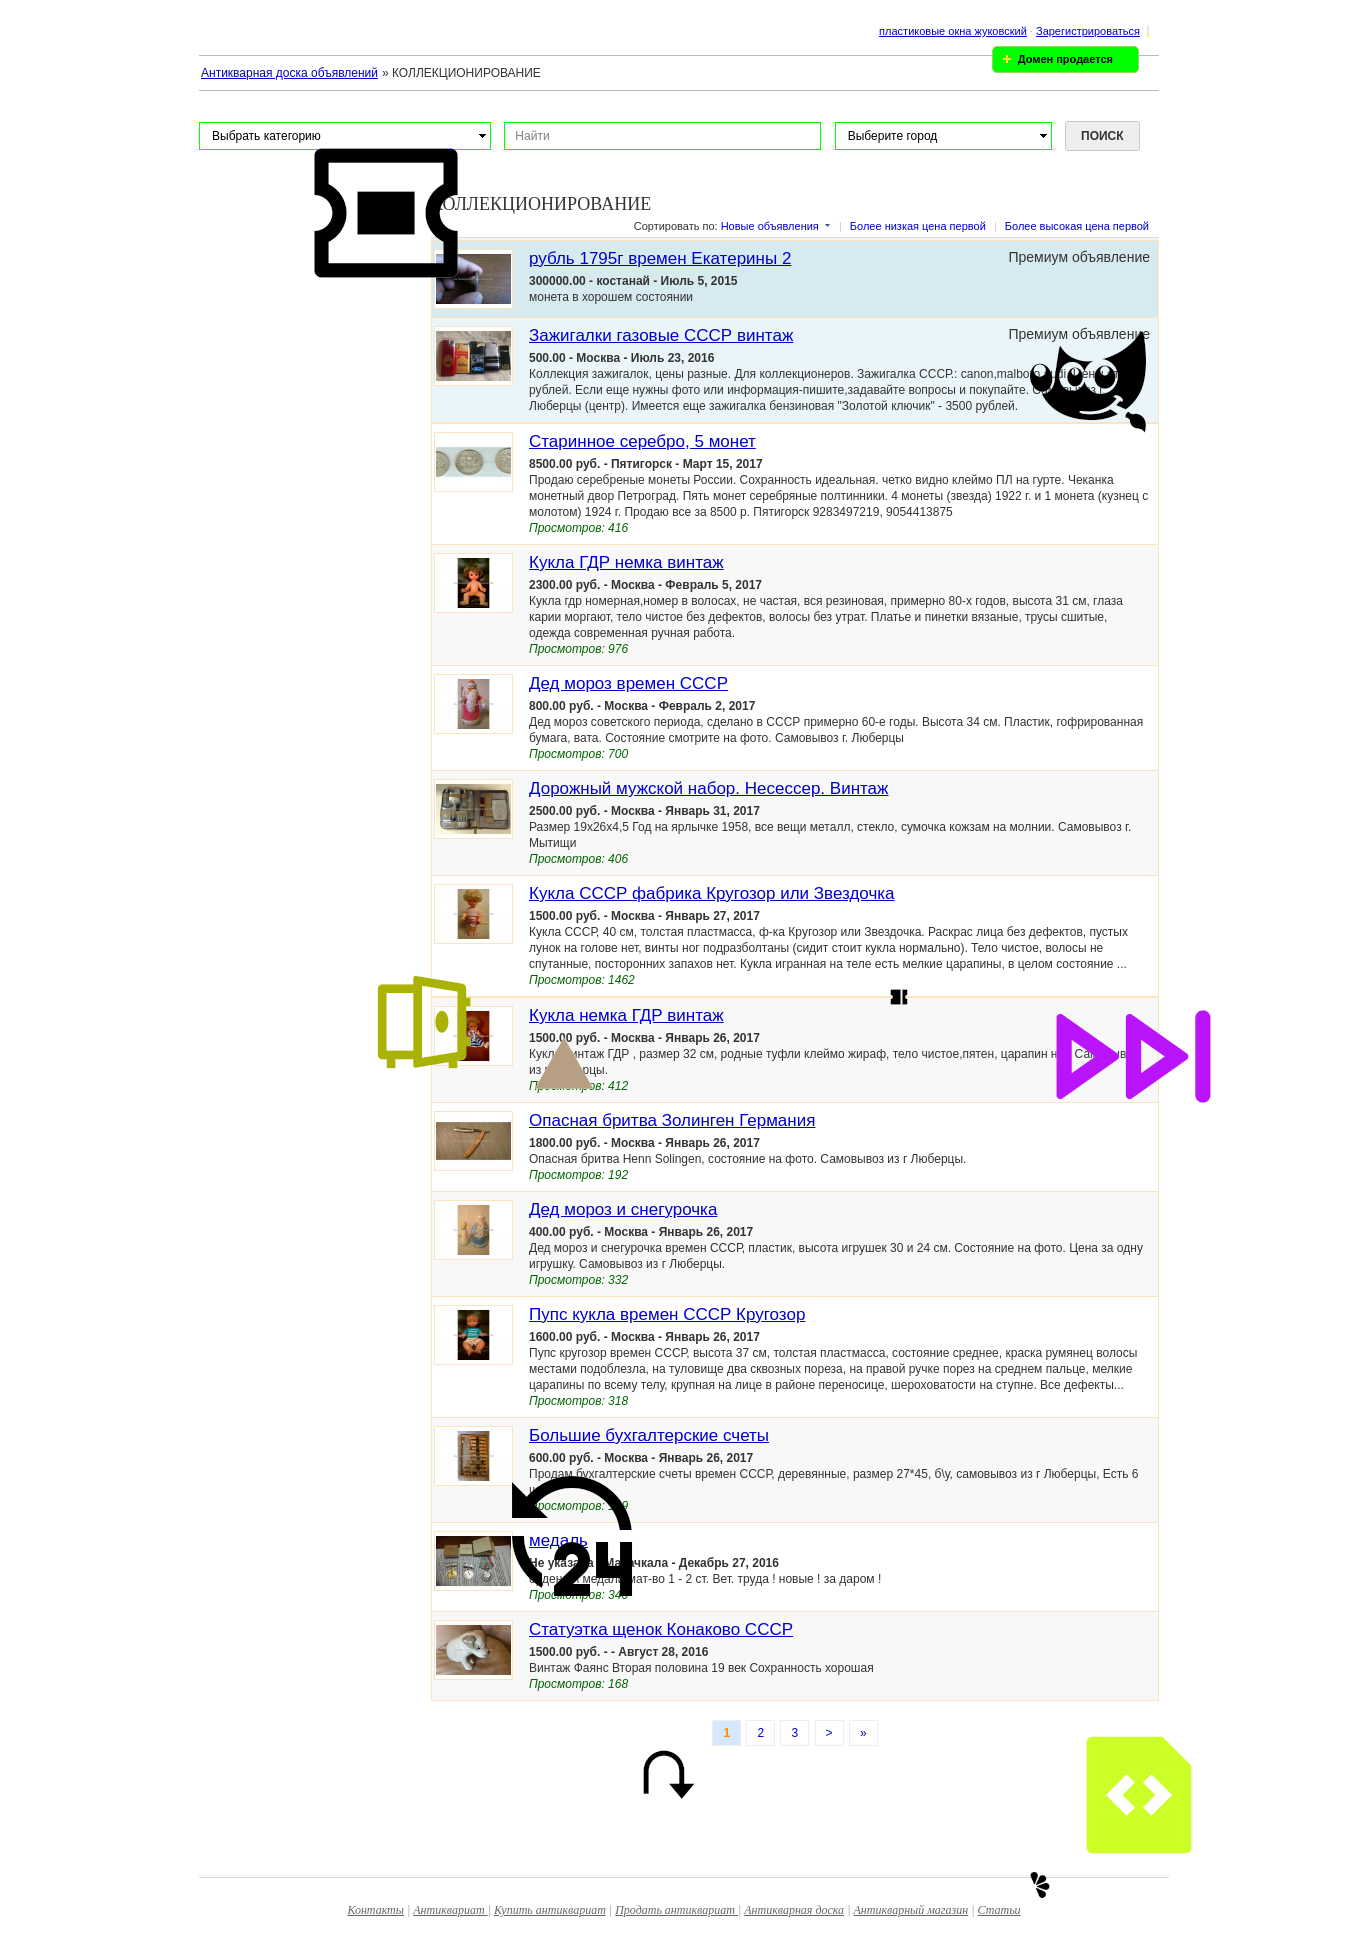  Describe the element at coordinates (1133, 1056) in the screenshot. I see `skip to the end of the current track` at that location.